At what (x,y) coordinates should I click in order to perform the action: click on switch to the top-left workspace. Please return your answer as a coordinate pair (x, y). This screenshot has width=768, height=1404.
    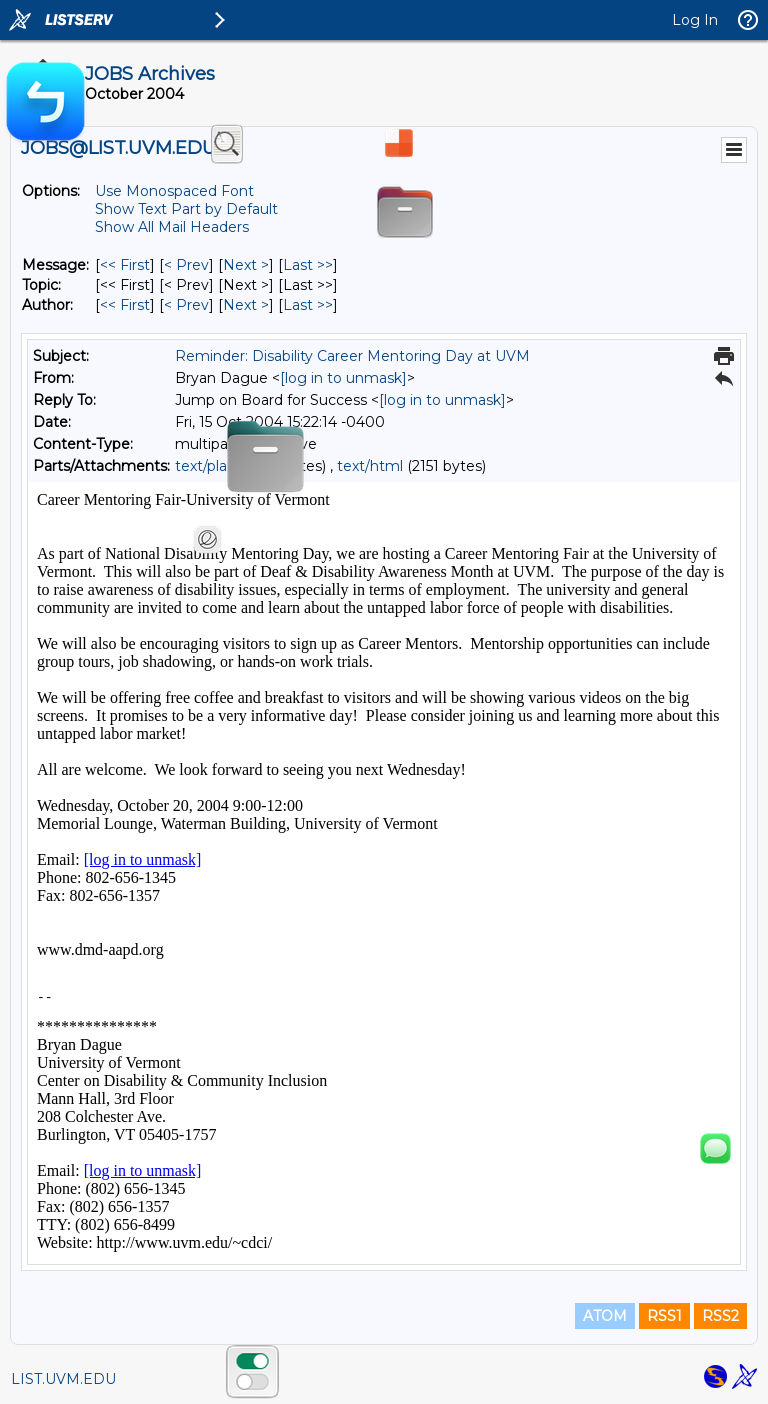
    Looking at the image, I should click on (399, 143).